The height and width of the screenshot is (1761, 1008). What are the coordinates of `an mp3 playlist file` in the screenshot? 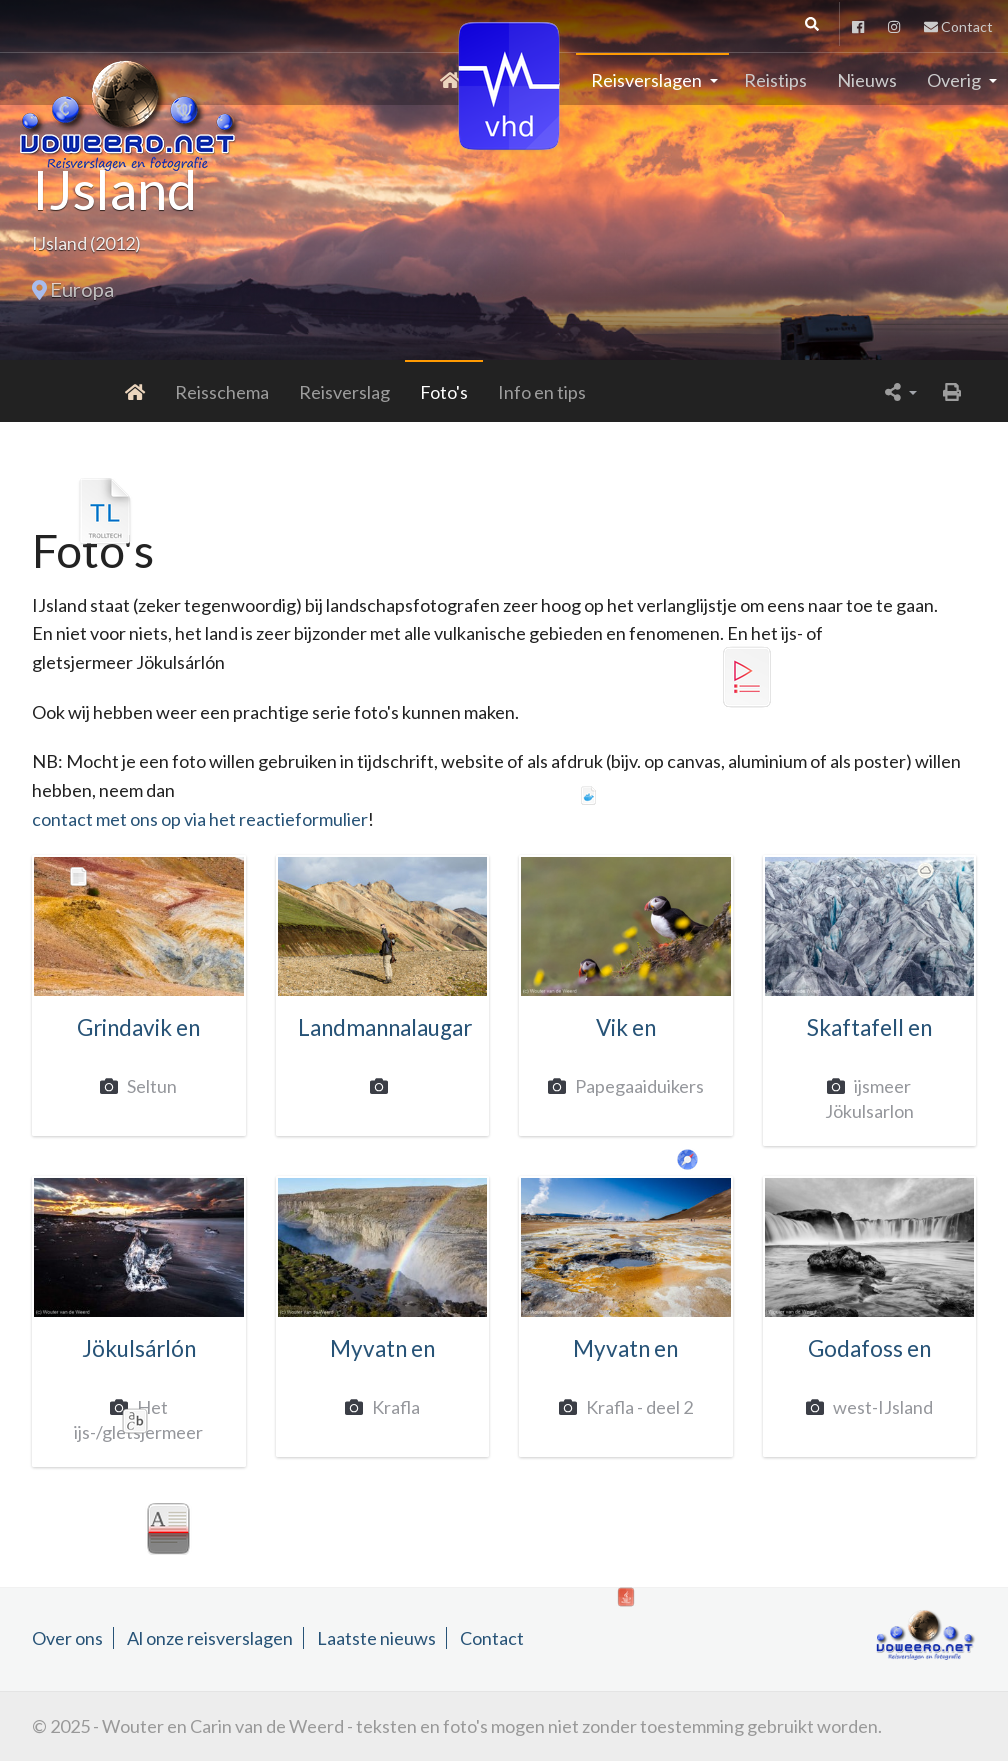 It's located at (747, 677).